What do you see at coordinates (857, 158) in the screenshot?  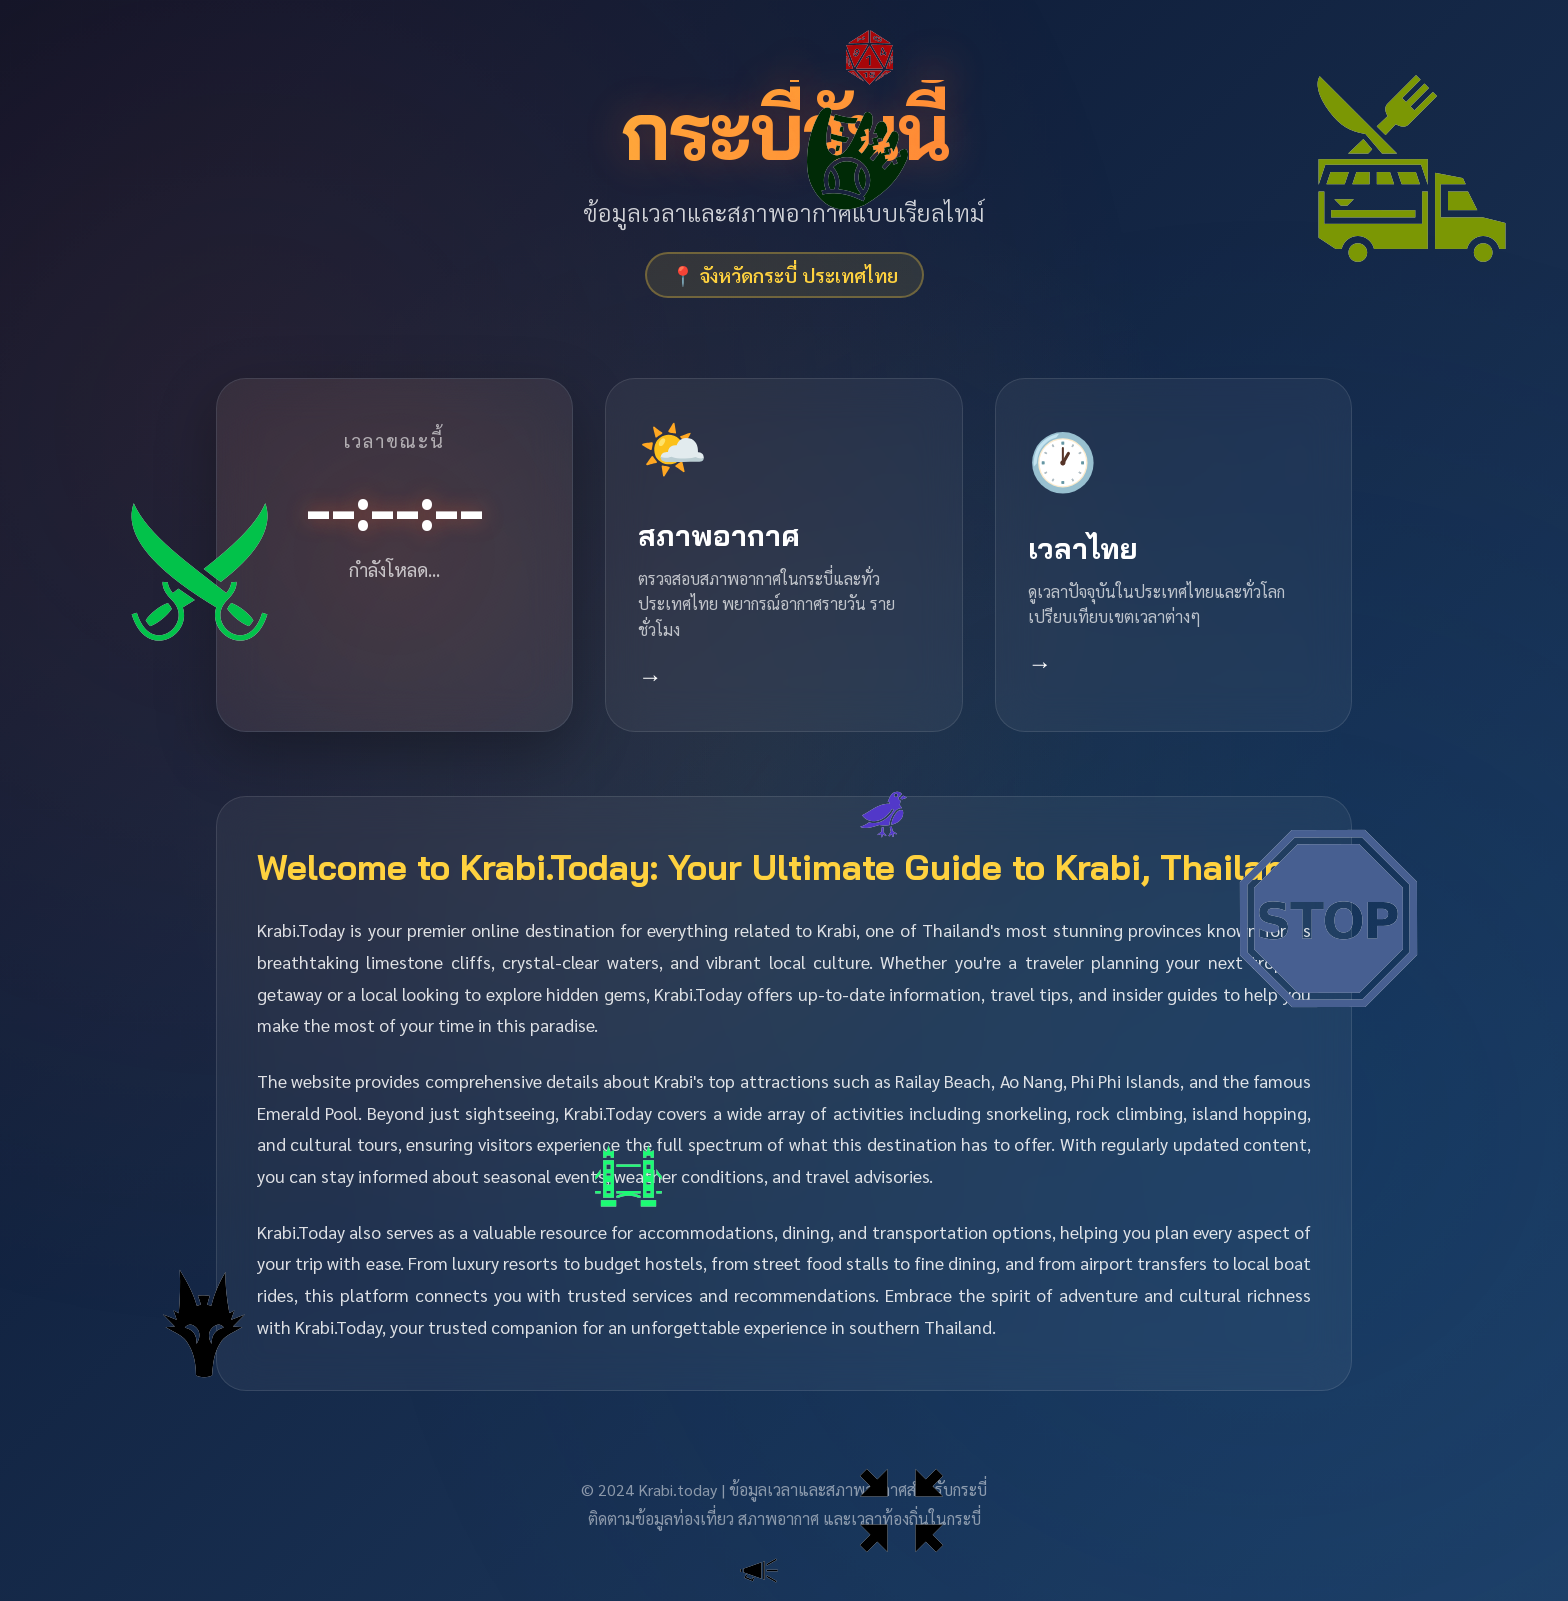 I see `baseball or softball category` at bounding box center [857, 158].